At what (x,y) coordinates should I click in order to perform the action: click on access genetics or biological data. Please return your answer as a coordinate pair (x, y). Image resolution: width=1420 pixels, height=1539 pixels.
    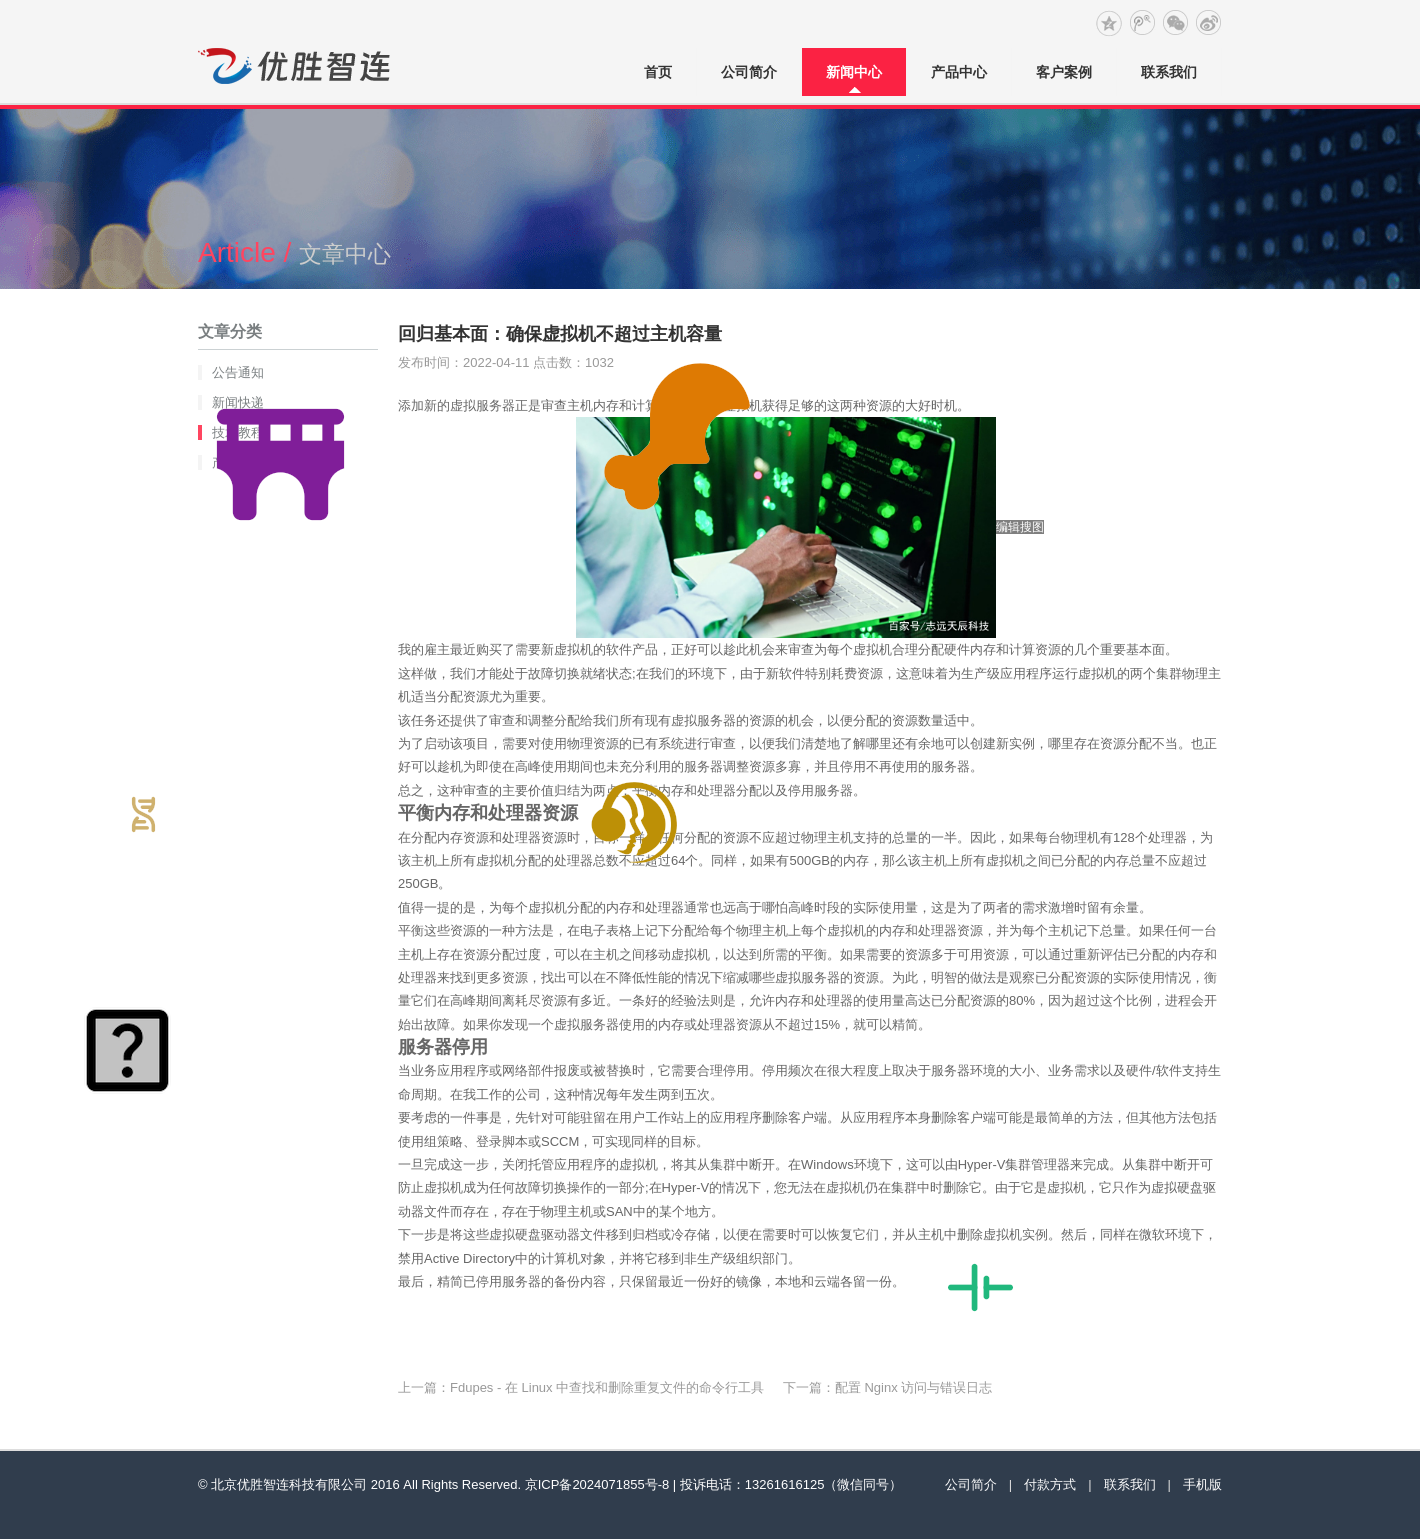
    Looking at the image, I should click on (143, 814).